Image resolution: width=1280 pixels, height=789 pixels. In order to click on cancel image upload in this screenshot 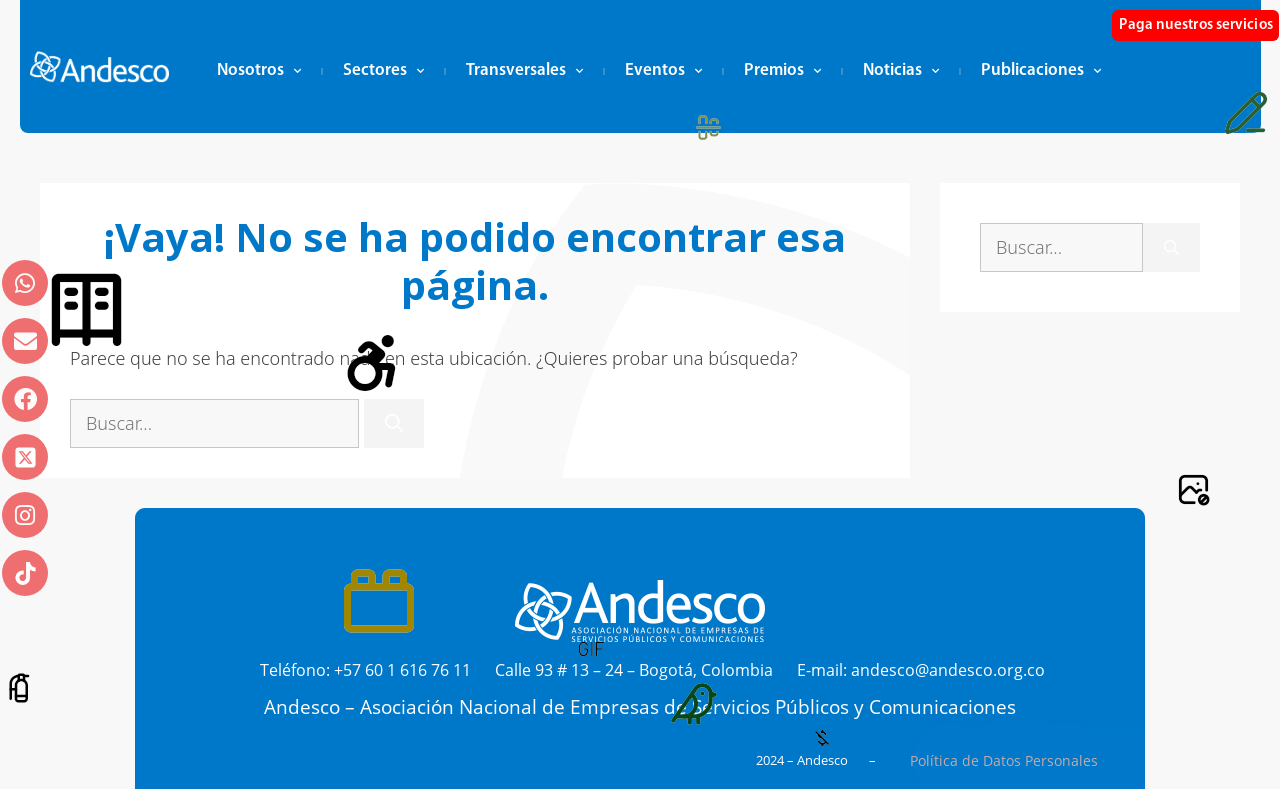, I will do `click(1193, 489)`.